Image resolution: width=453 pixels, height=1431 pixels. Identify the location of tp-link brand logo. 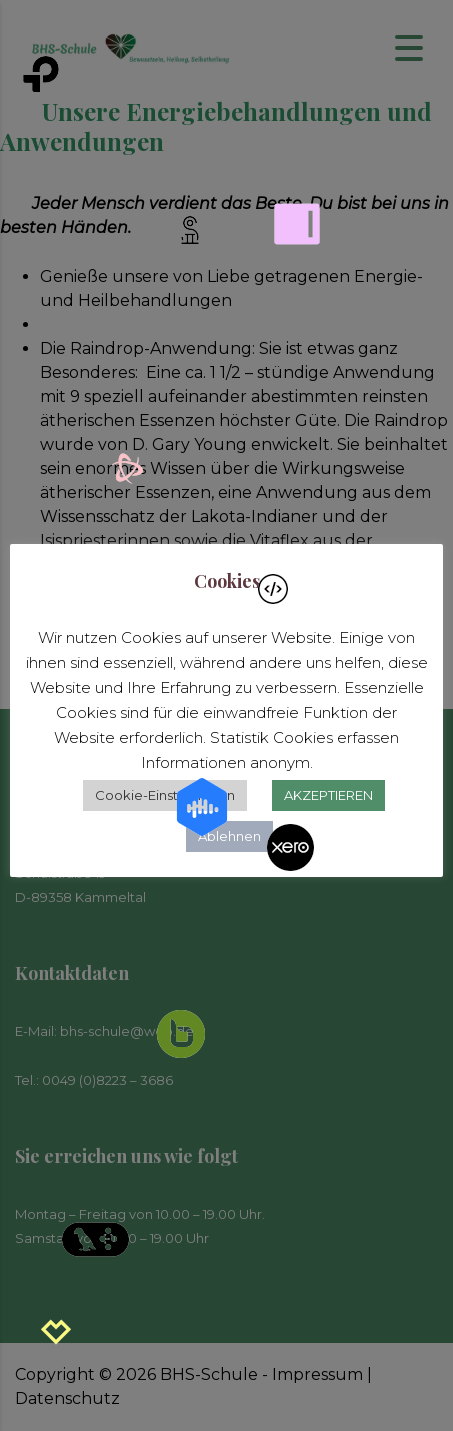
(41, 74).